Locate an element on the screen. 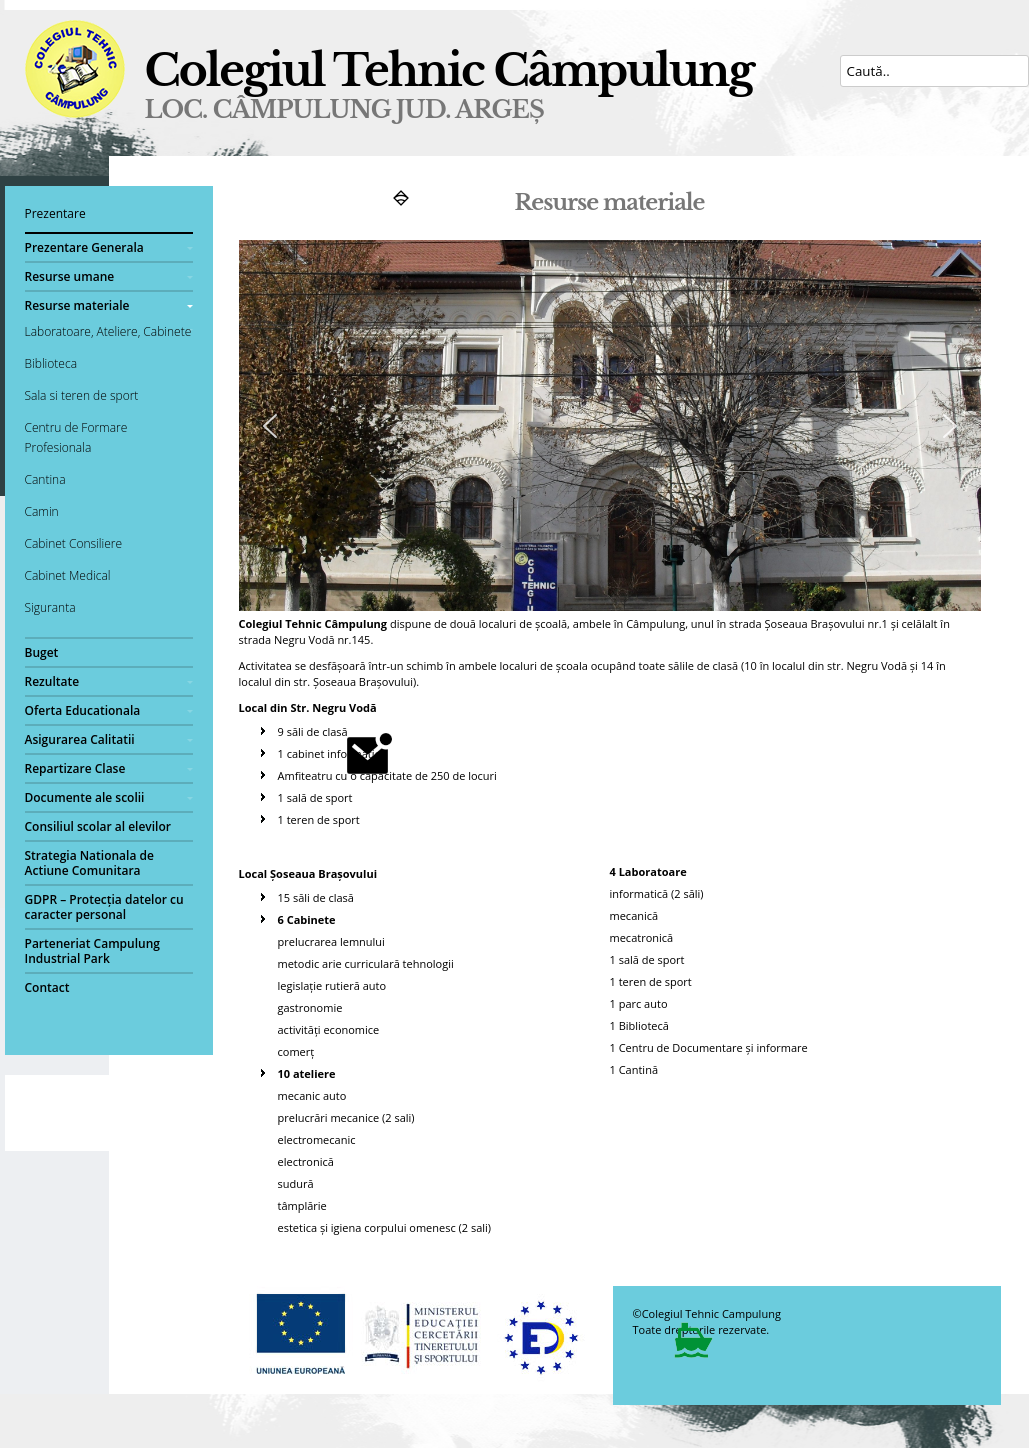 Image resolution: width=1029 pixels, height=1448 pixels. sensu monitoring platform logo is located at coordinates (401, 198).